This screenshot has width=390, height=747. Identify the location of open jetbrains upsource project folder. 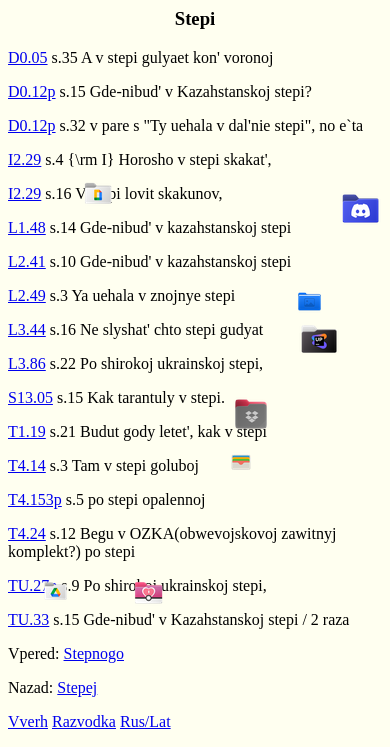
(319, 340).